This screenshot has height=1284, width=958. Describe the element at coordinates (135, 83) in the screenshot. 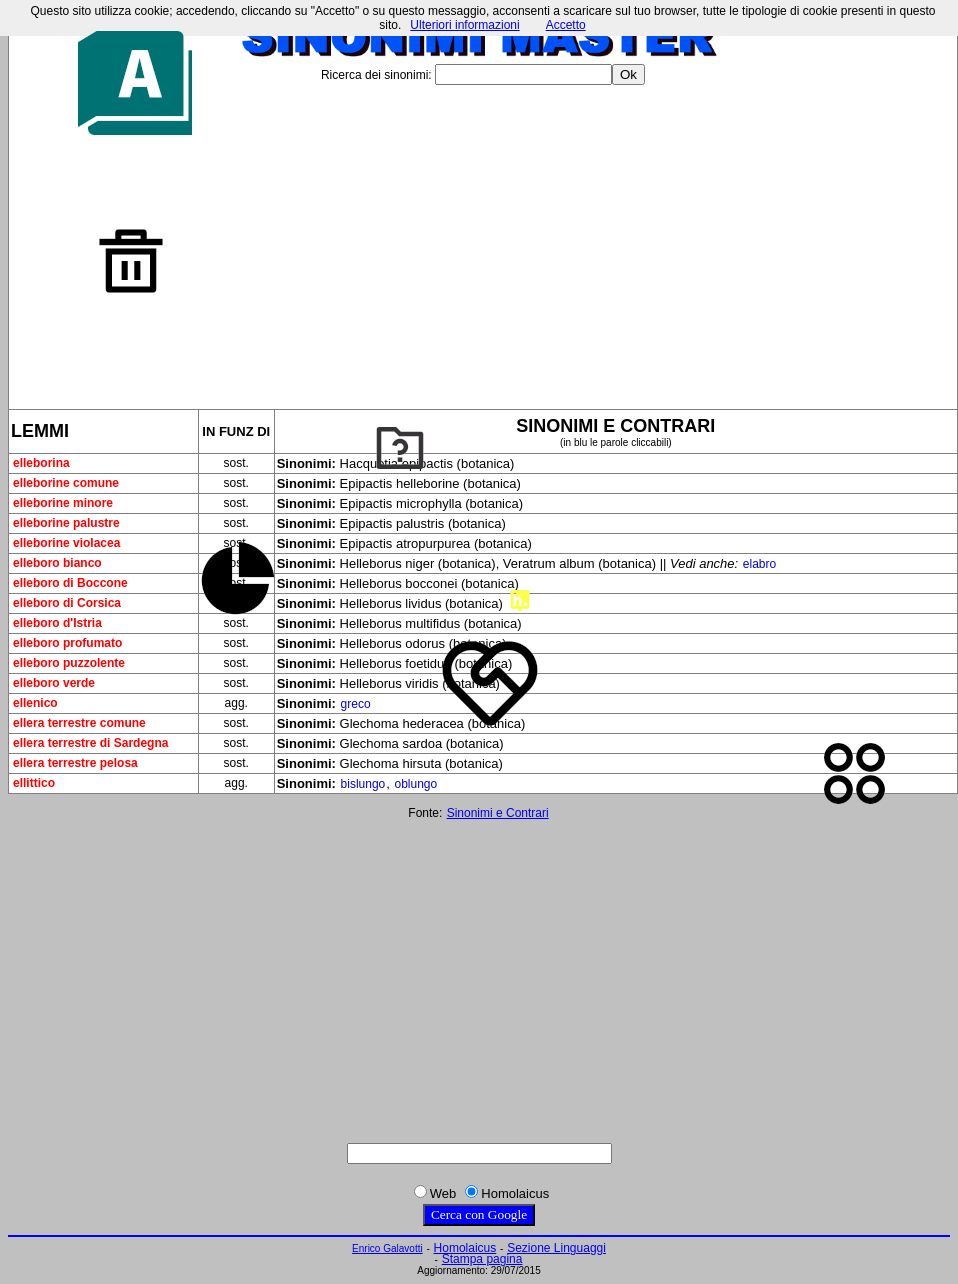

I see `open AutoCAD application` at that location.